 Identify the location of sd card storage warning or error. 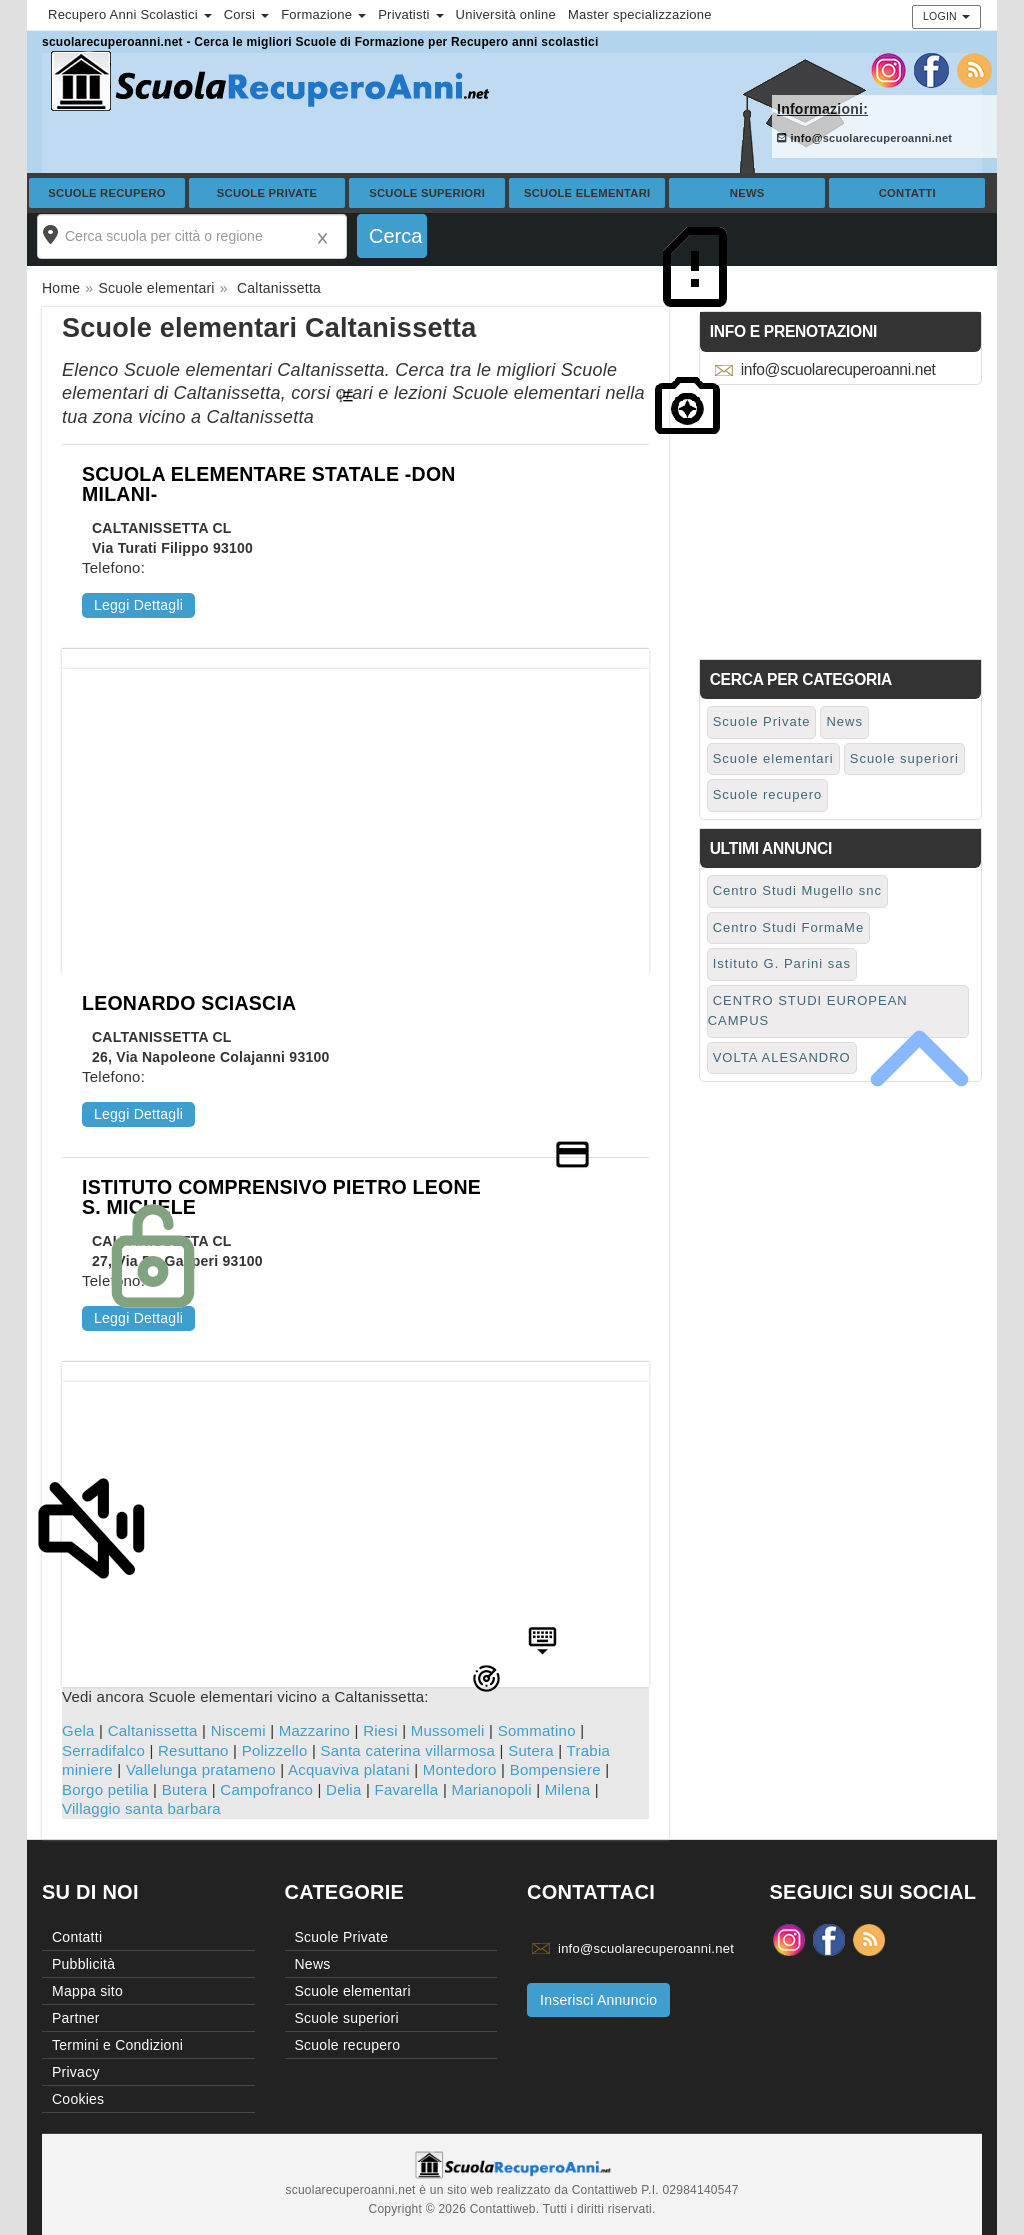
(695, 267).